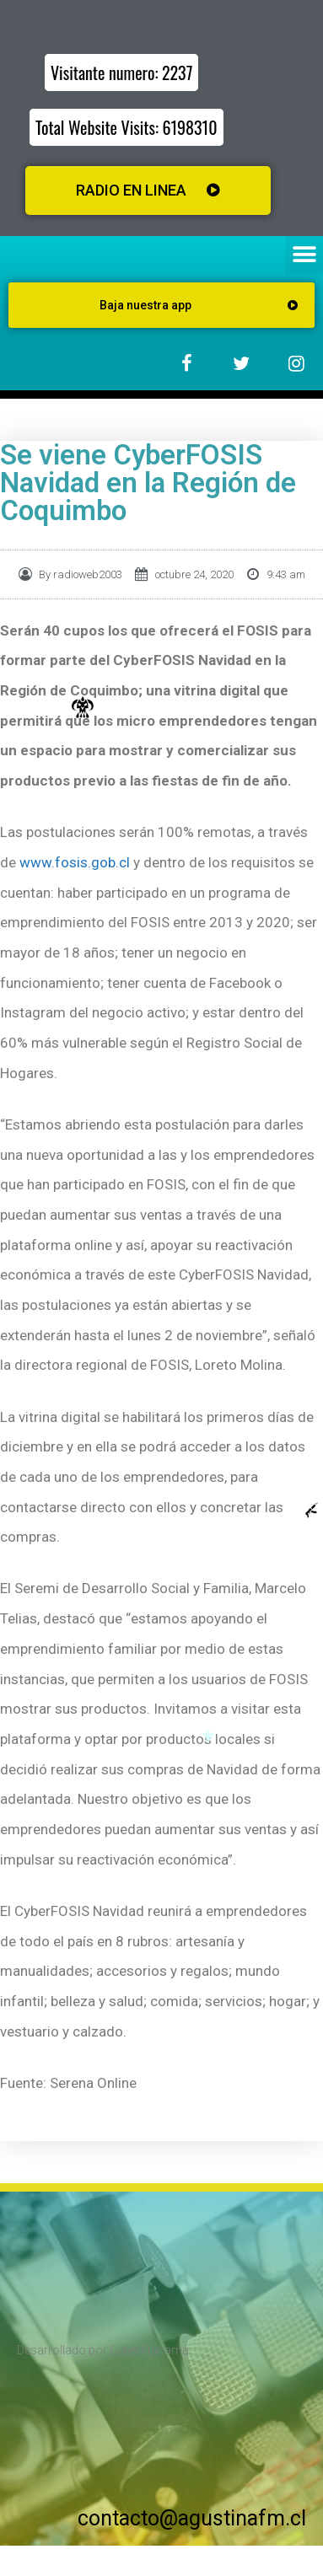  Describe the element at coordinates (208, 1737) in the screenshot. I see `activate defensive shield or guard ability` at that location.